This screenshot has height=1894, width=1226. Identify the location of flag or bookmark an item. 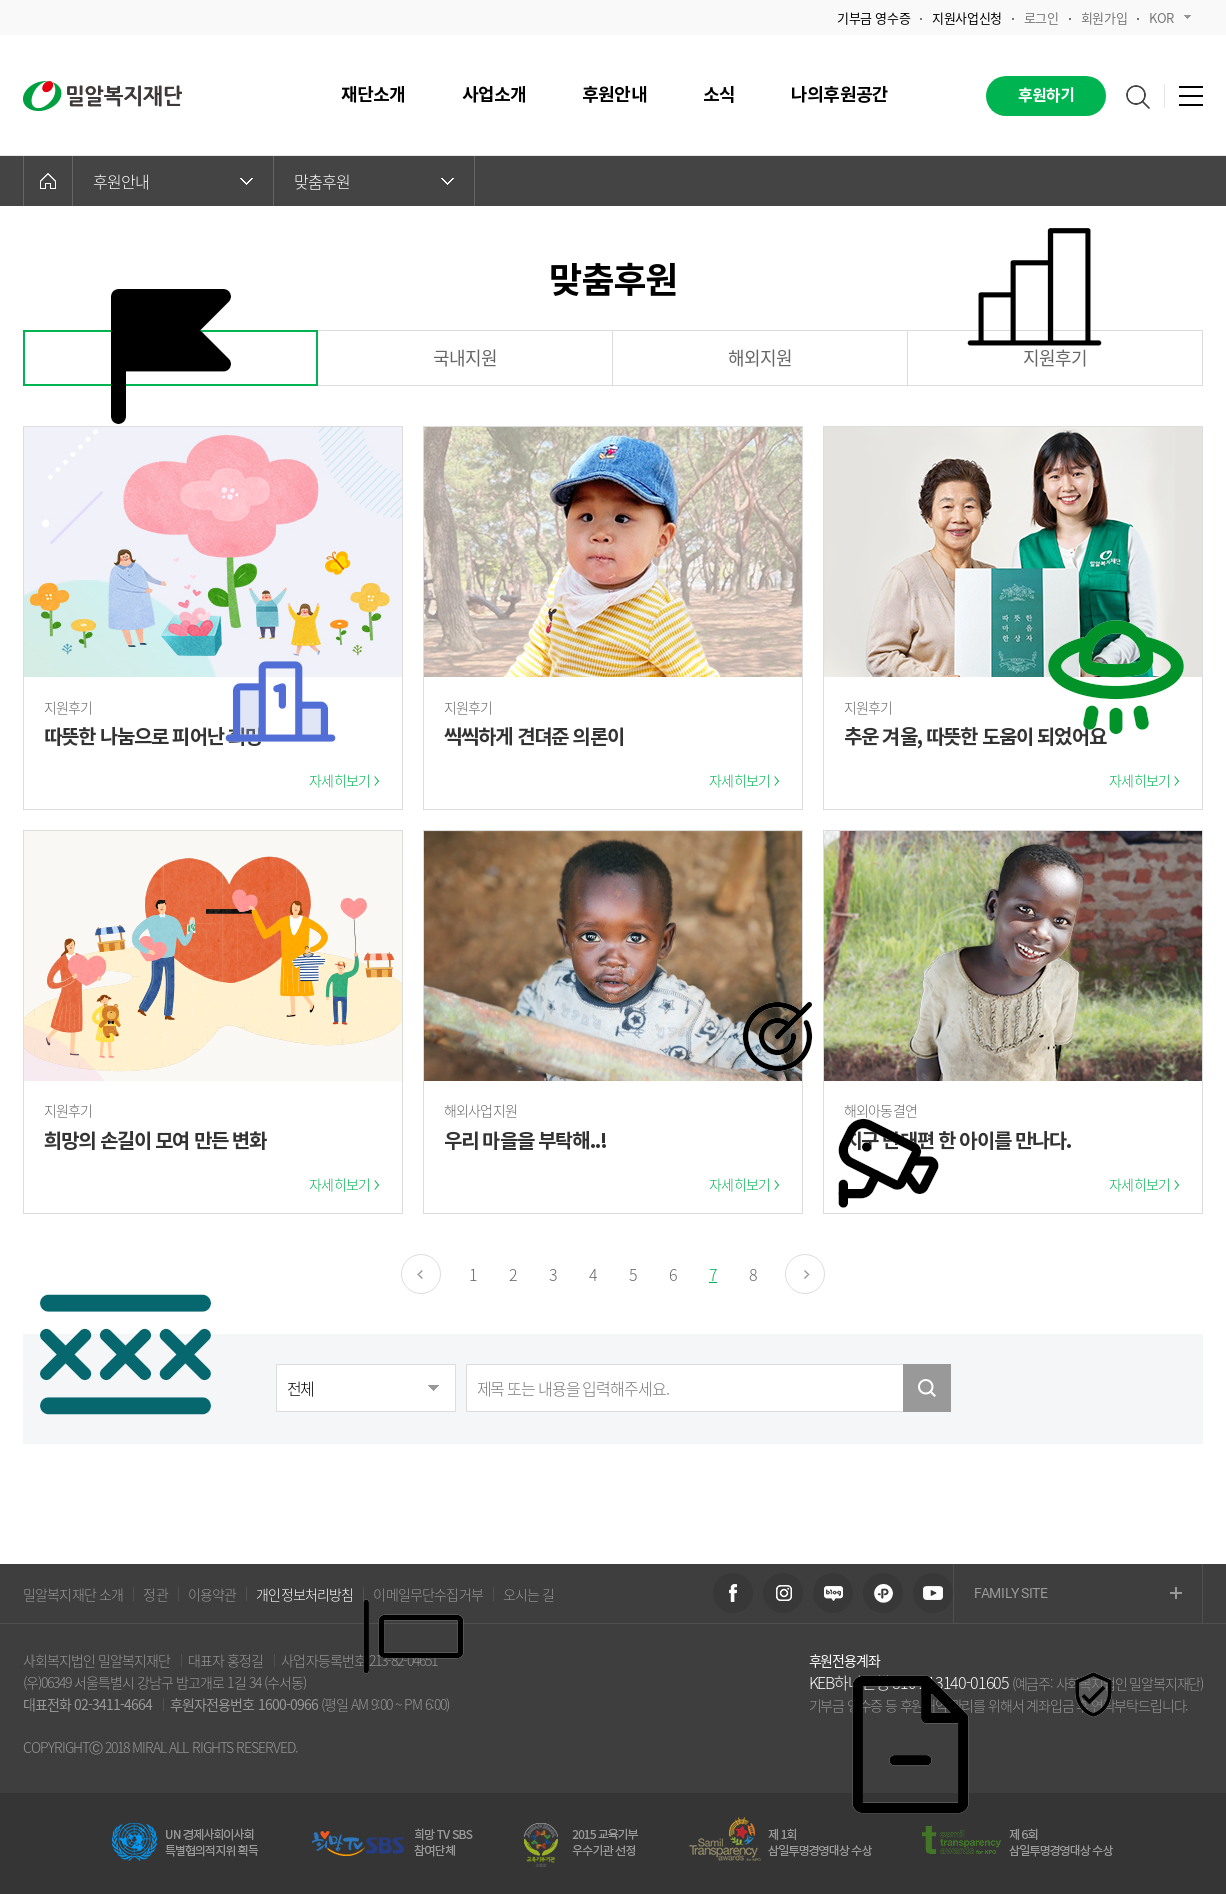
(171, 349).